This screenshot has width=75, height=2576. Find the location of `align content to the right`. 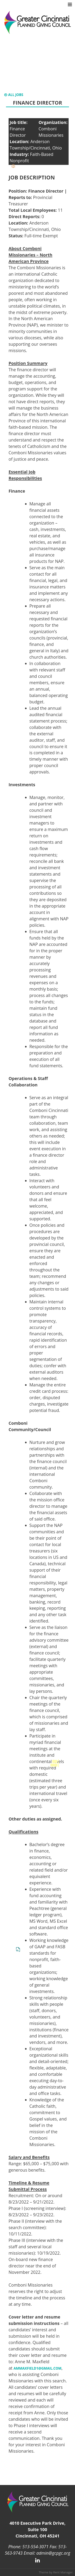

align content to the right is located at coordinates (55, 1763).